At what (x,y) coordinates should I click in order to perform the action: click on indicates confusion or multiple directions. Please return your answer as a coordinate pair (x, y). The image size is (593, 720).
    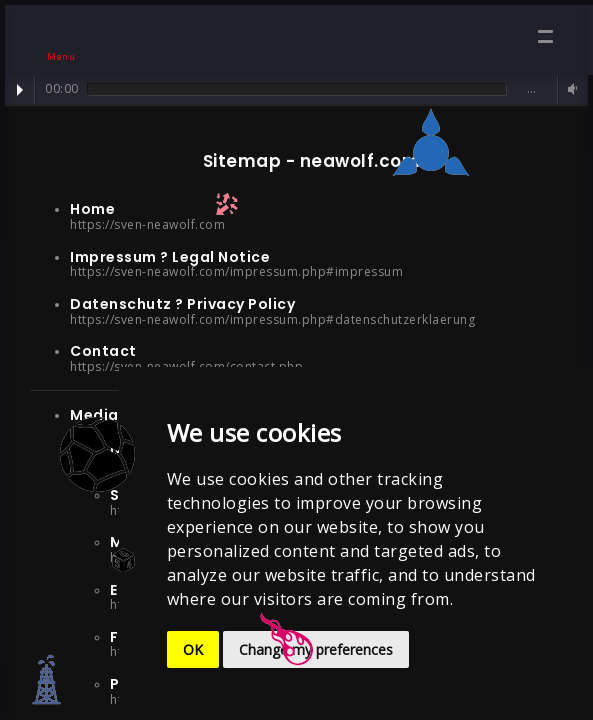
    Looking at the image, I should click on (227, 204).